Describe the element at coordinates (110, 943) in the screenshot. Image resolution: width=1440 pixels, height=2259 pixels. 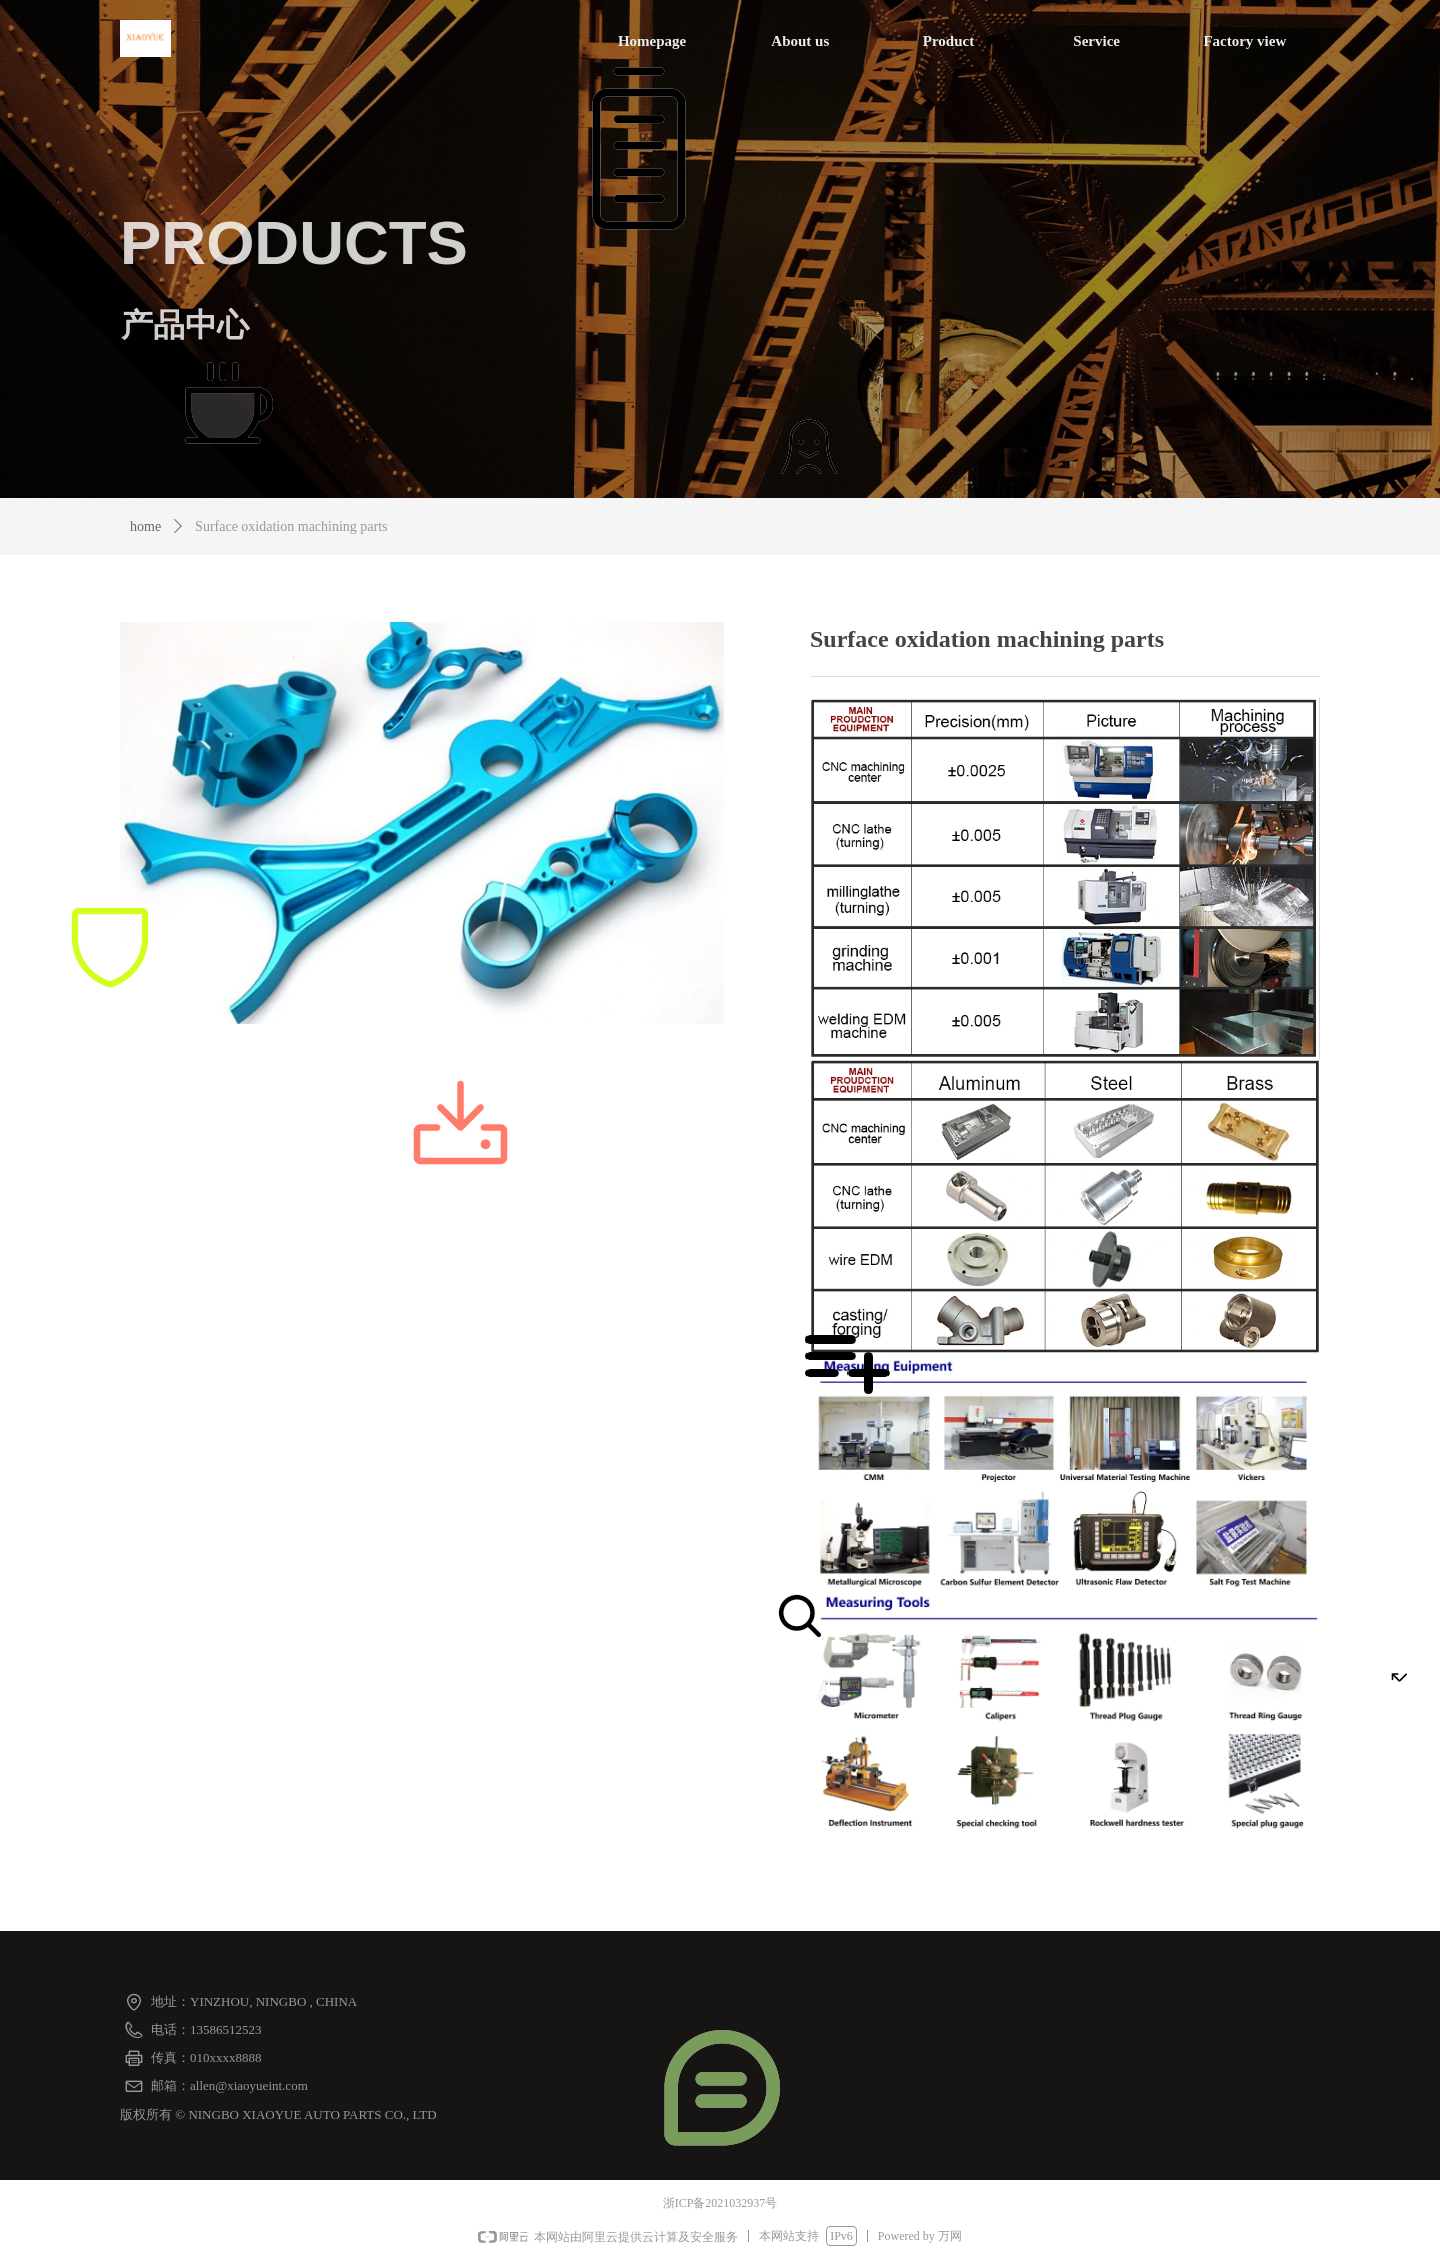
I see `access security settings` at that location.